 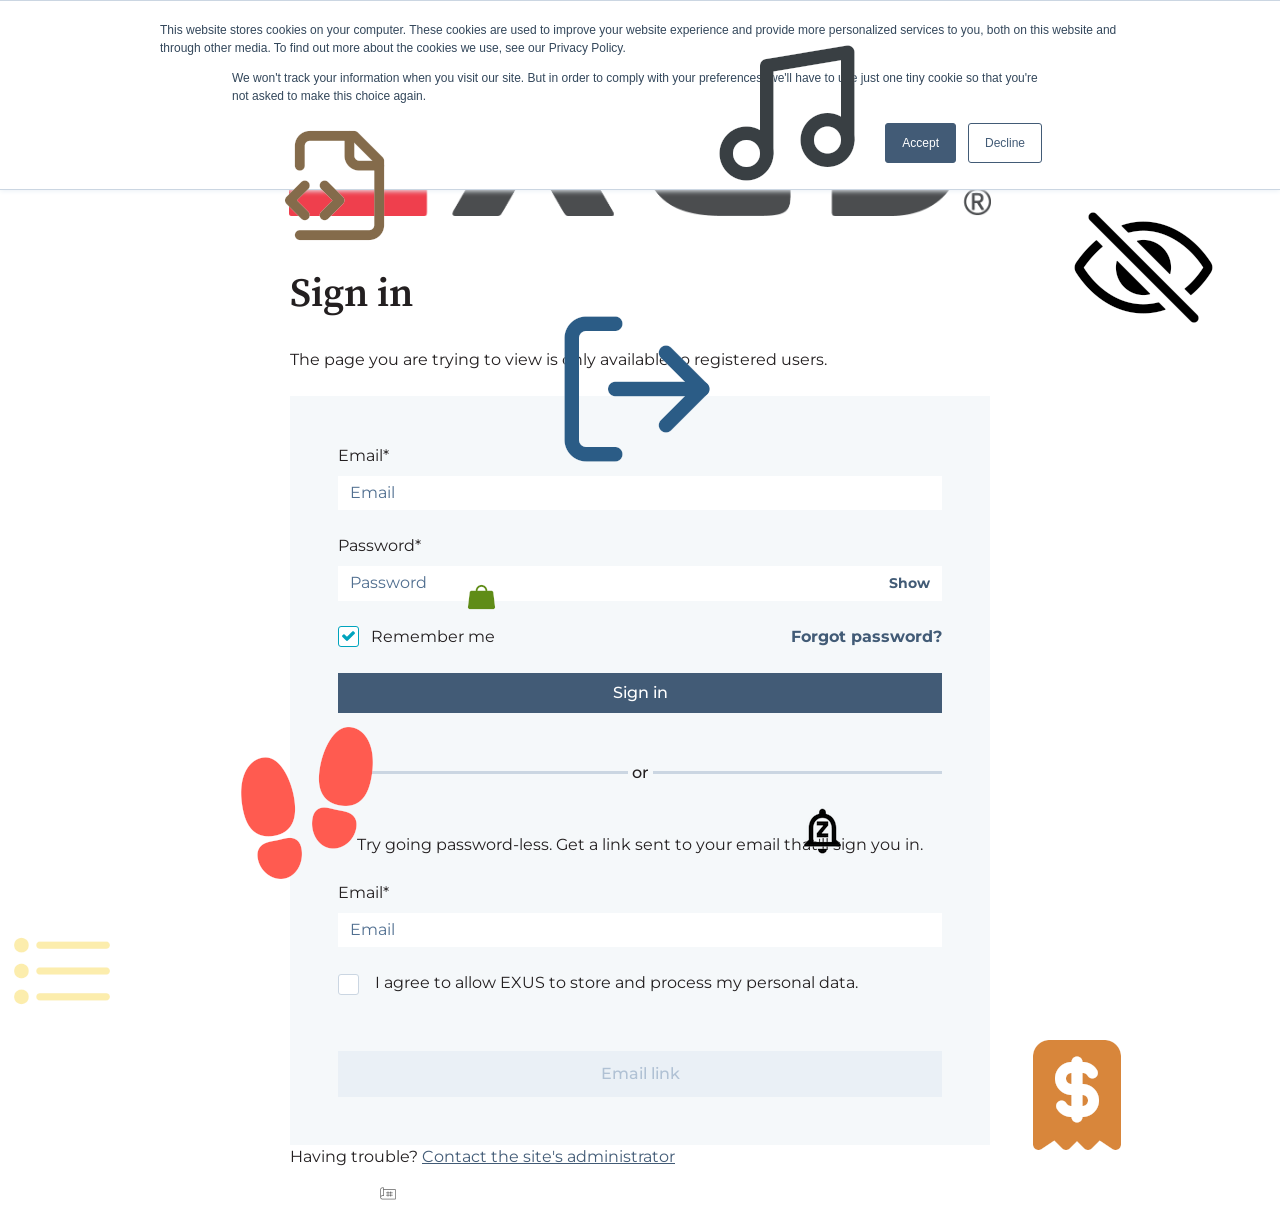 What do you see at coordinates (1143, 267) in the screenshot?
I see `hide password or sensitive content` at bounding box center [1143, 267].